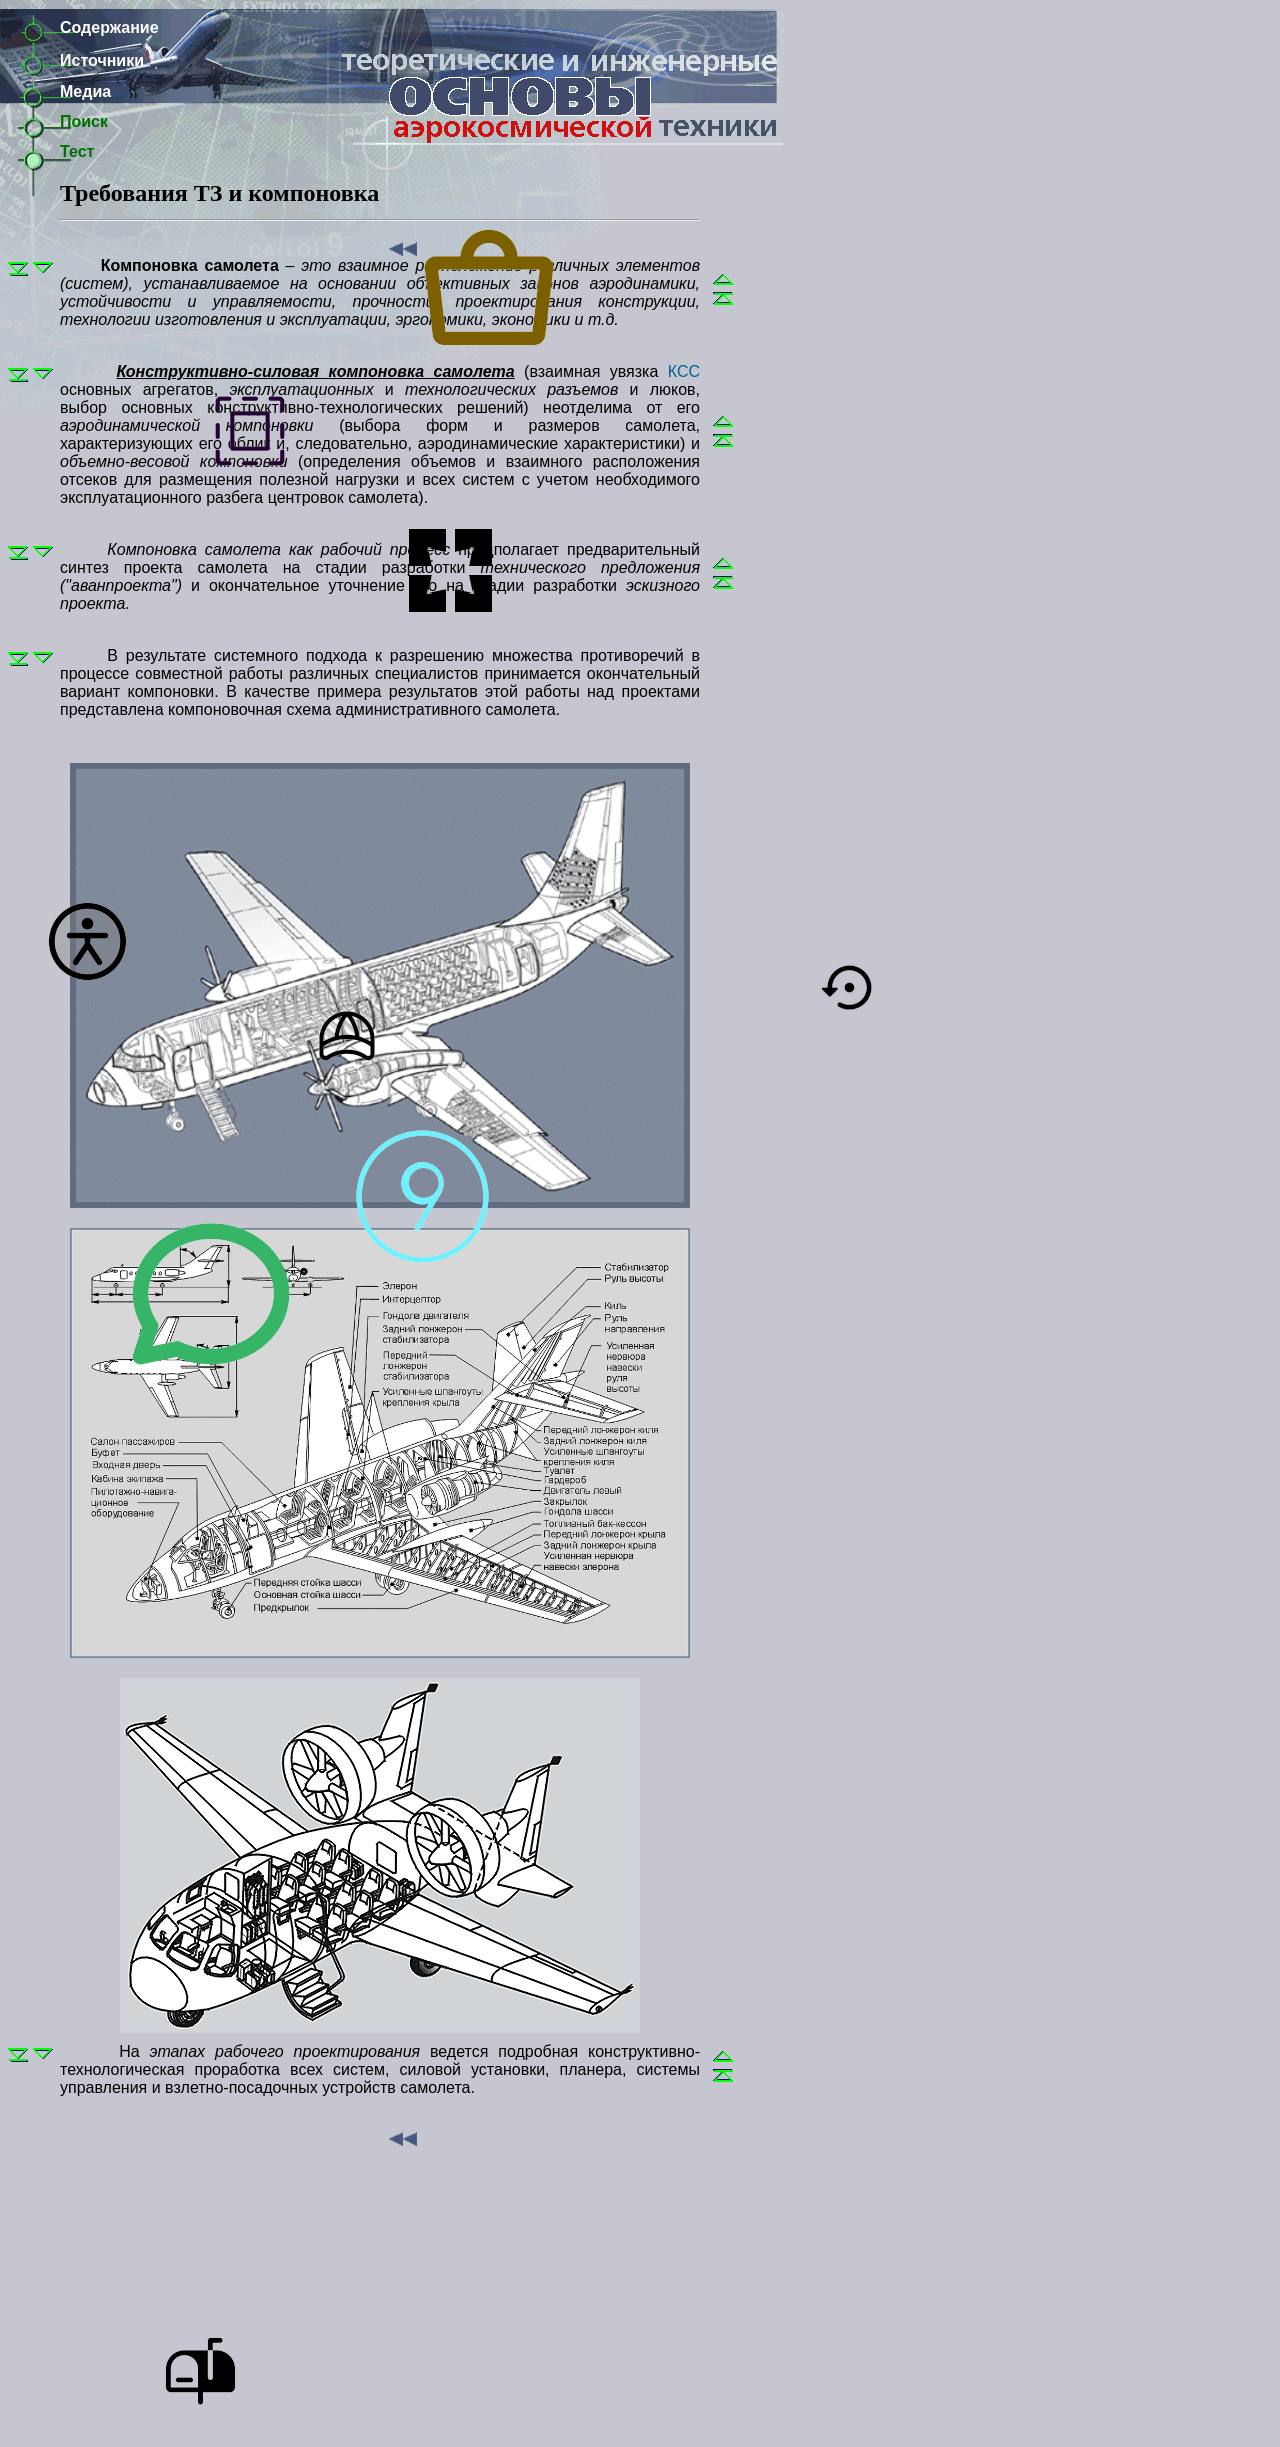  What do you see at coordinates (450, 570) in the screenshot?
I see `view pages or documents` at bounding box center [450, 570].